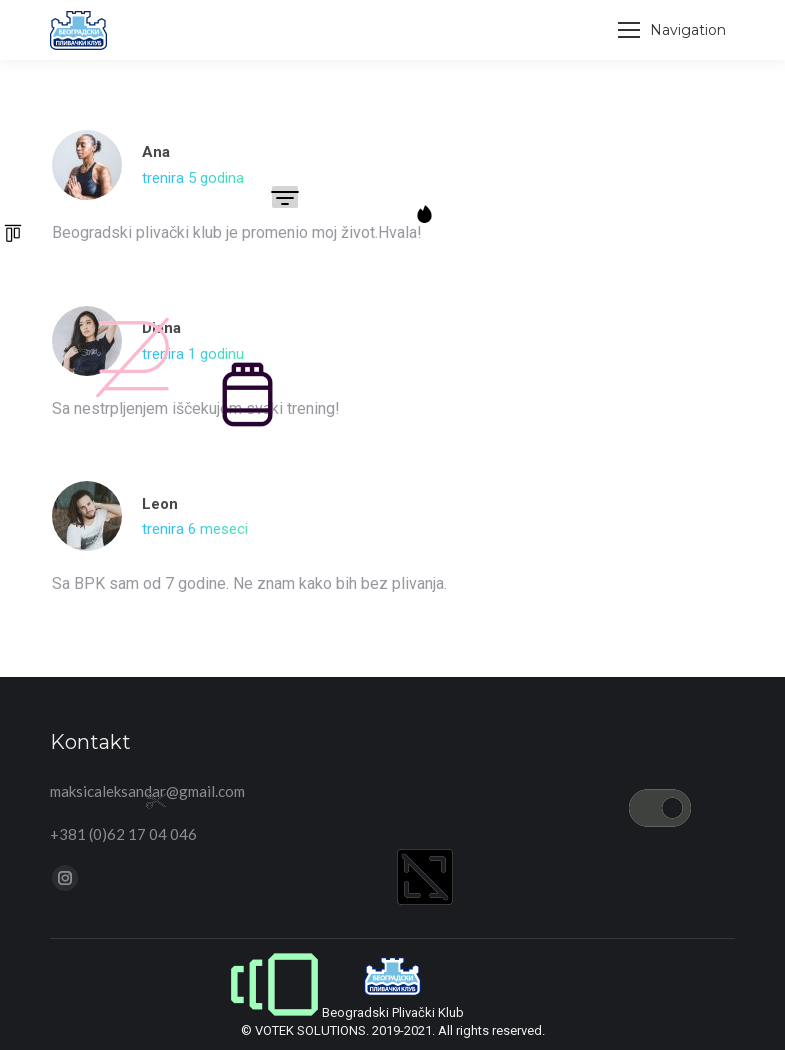 Image resolution: width=785 pixels, height=1050 pixels. I want to click on disable selection mode, so click(425, 877).